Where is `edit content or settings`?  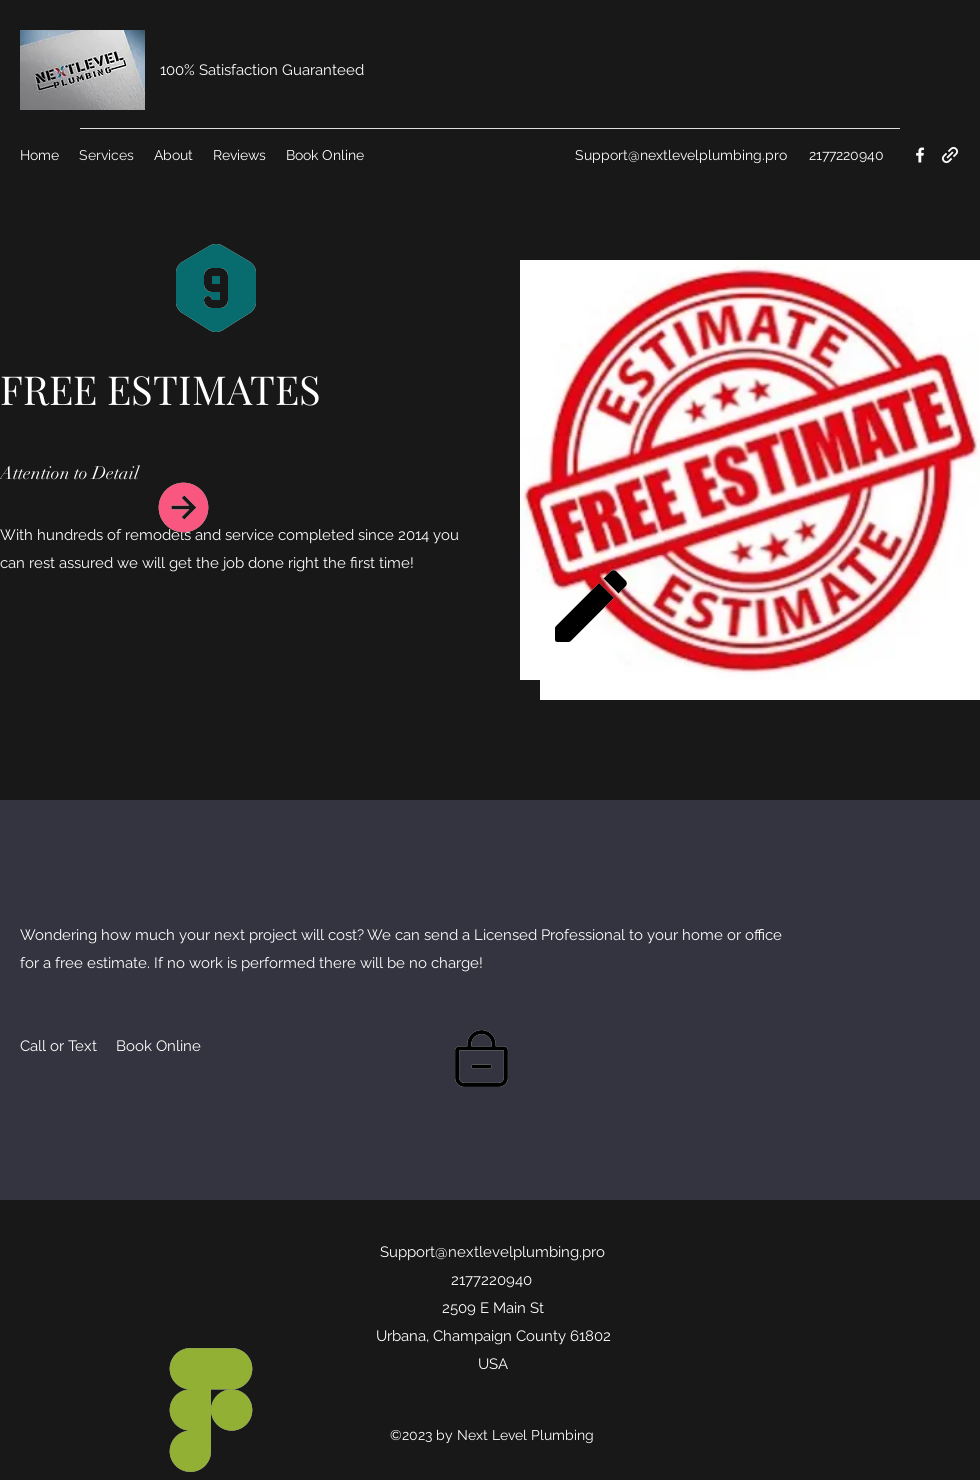 edit content or settings is located at coordinates (591, 606).